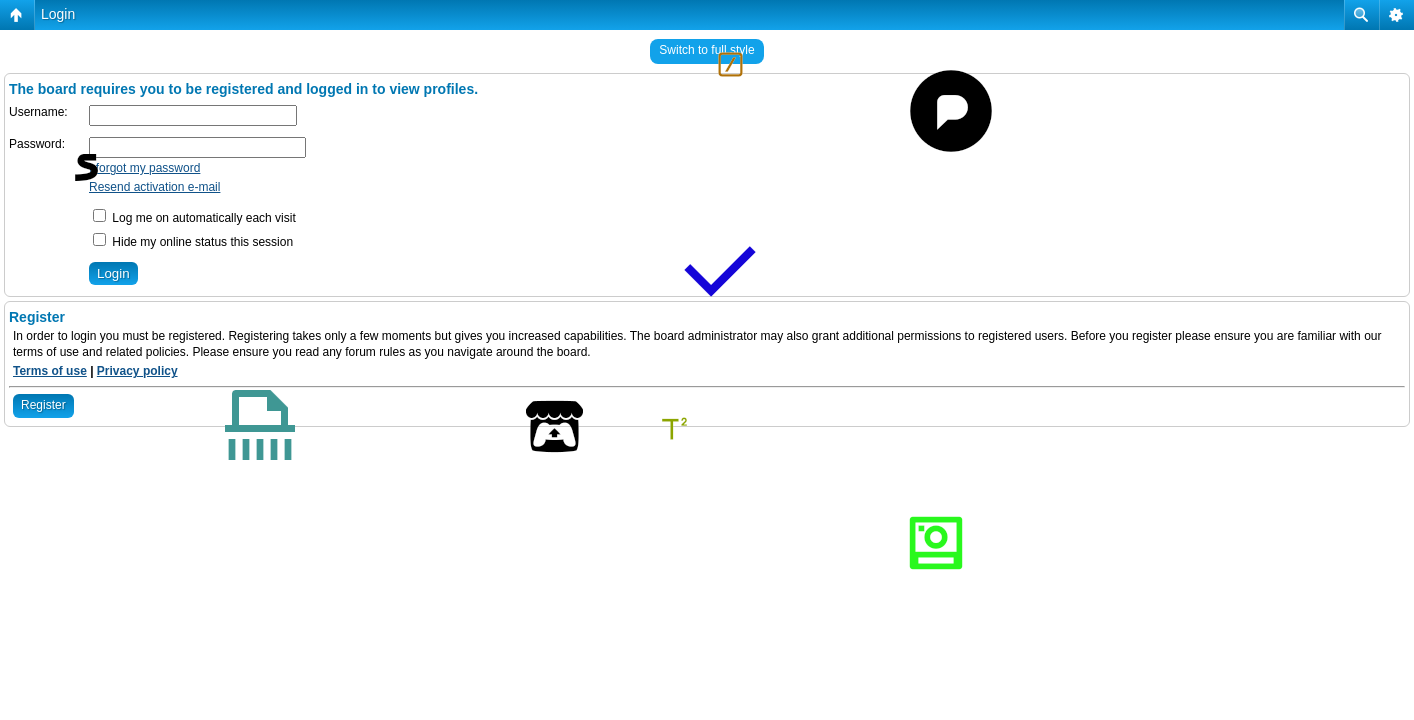  What do you see at coordinates (86, 167) in the screenshot?
I see `visit softpedia website` at bounding box center [86, 167].